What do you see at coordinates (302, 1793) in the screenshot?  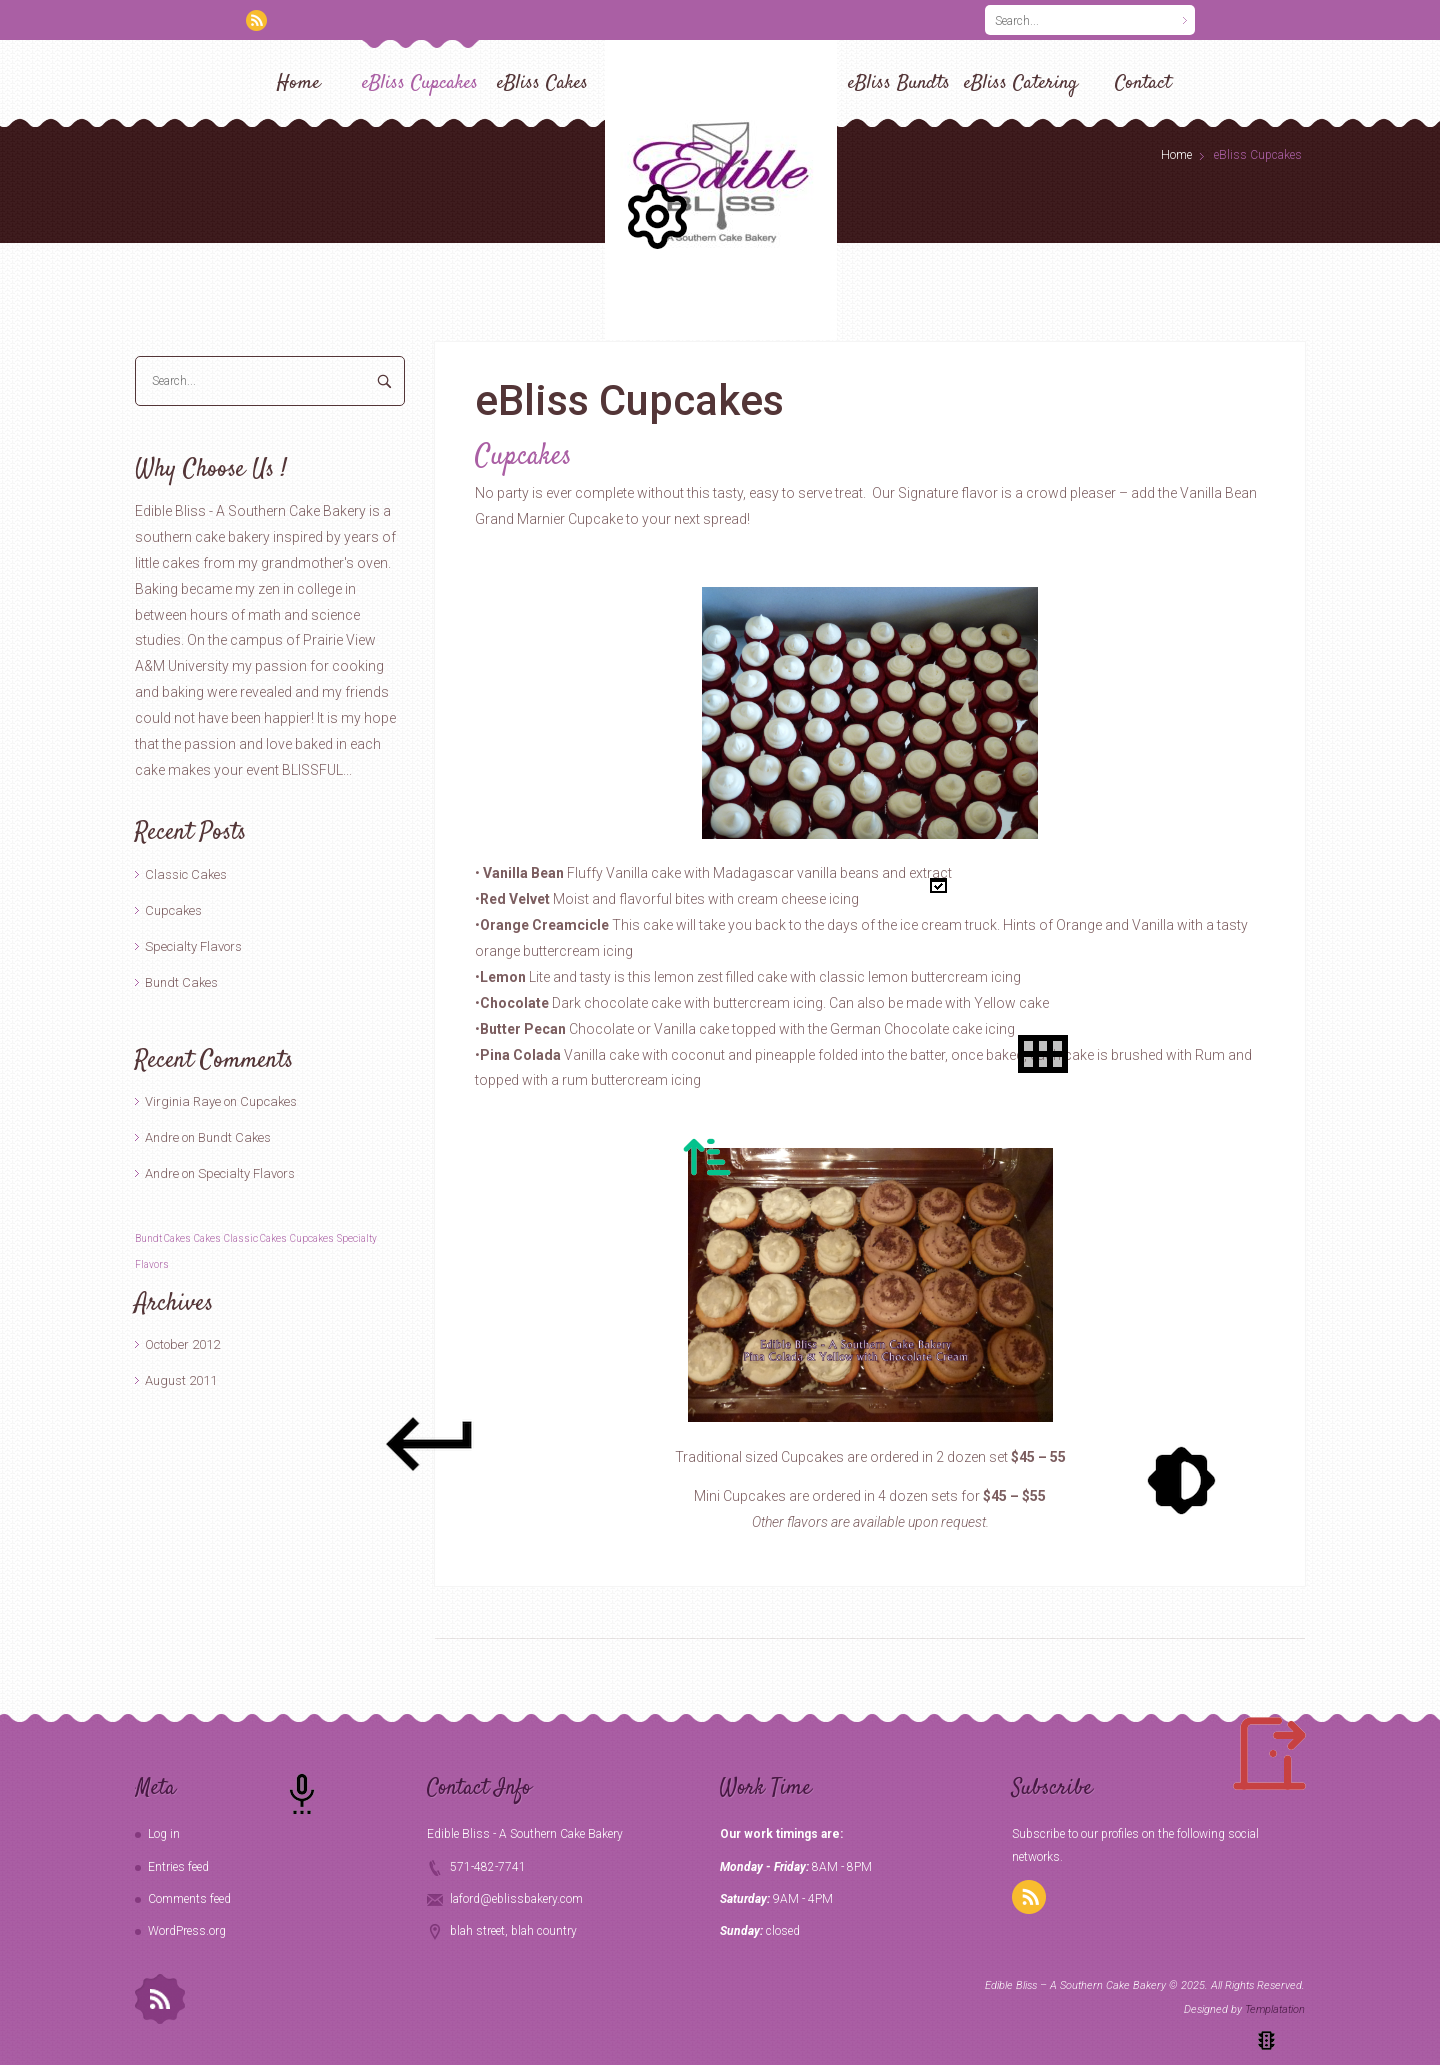 I see `access voice input settings` at bounding box center [302, 1793].